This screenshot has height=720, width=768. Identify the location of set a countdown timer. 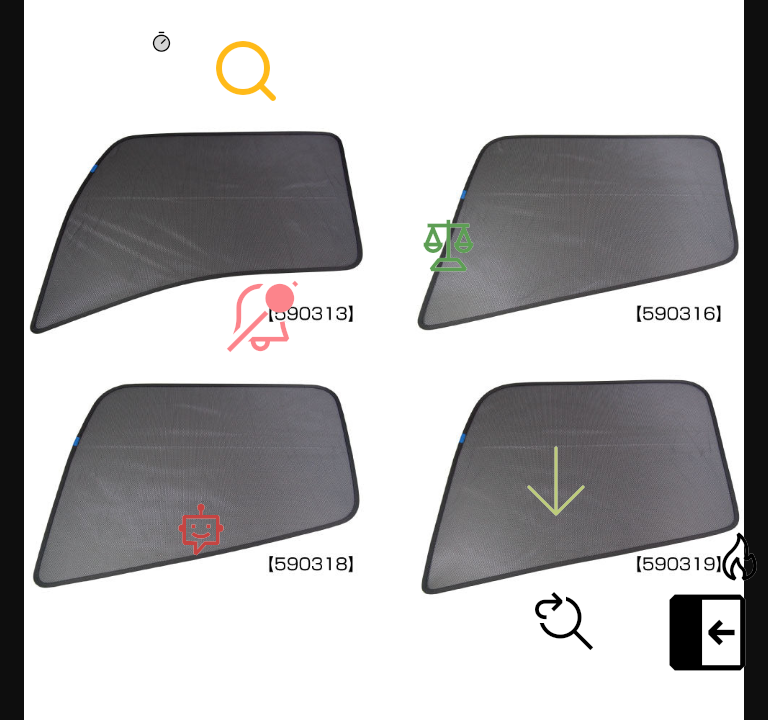
(161, 42).